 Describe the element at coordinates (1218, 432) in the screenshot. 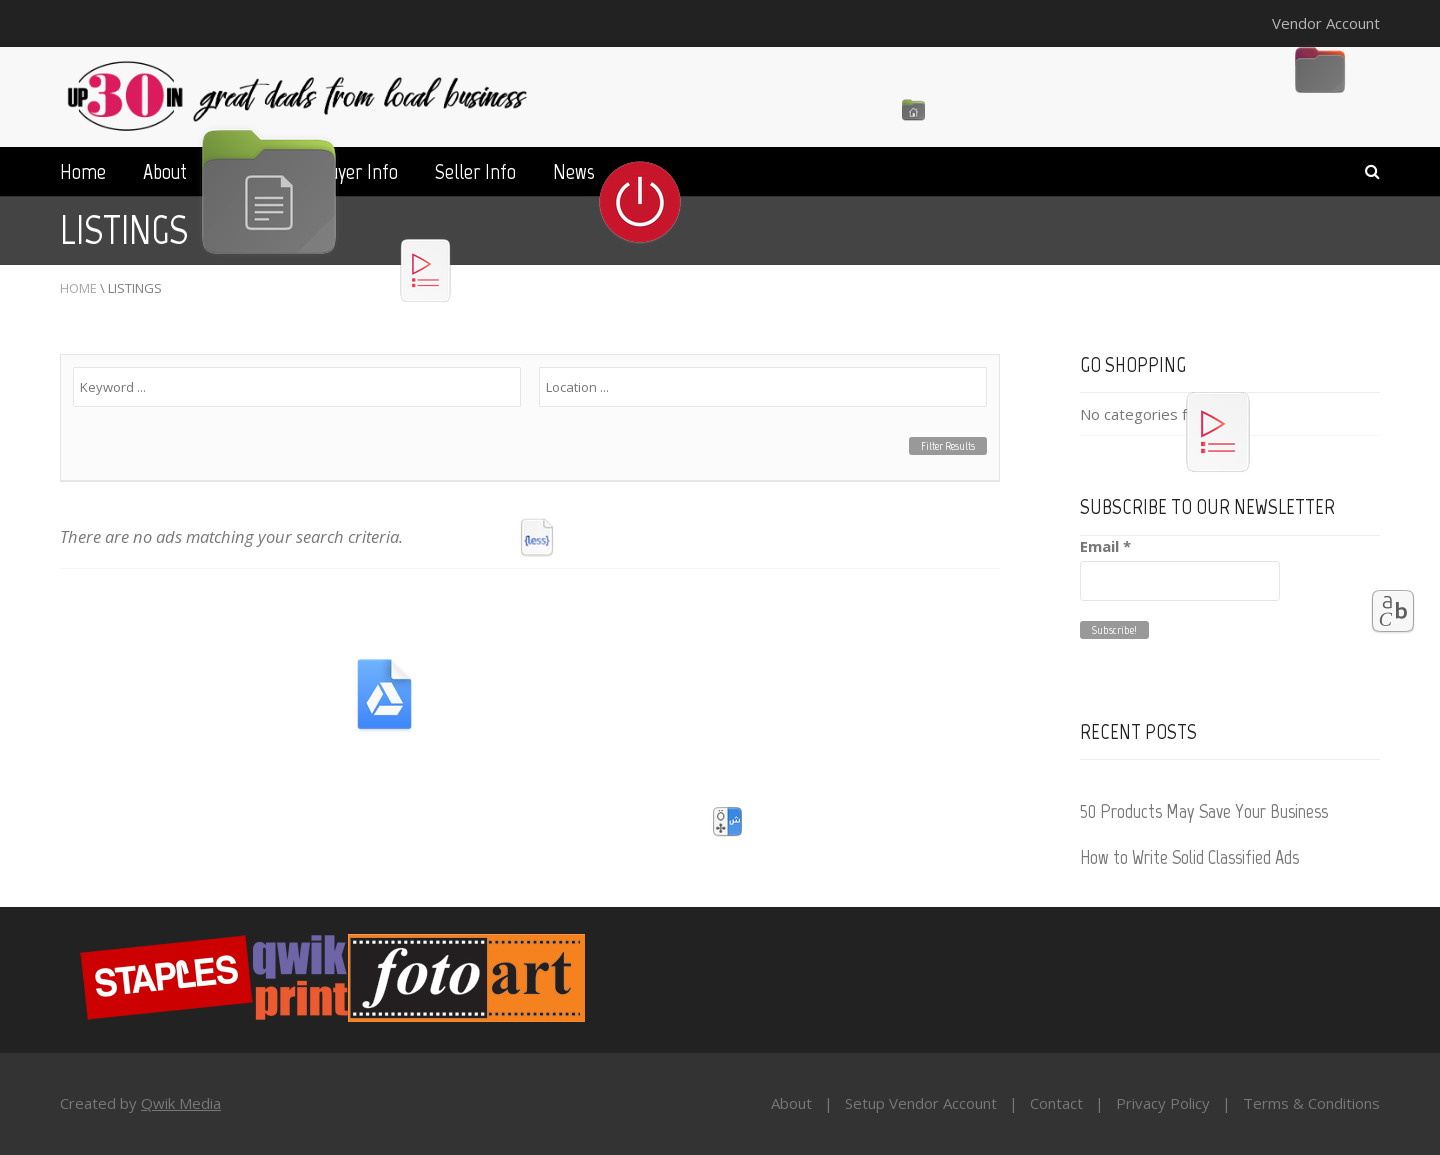

I see `audio playlist file (.scpls format)` at that location.